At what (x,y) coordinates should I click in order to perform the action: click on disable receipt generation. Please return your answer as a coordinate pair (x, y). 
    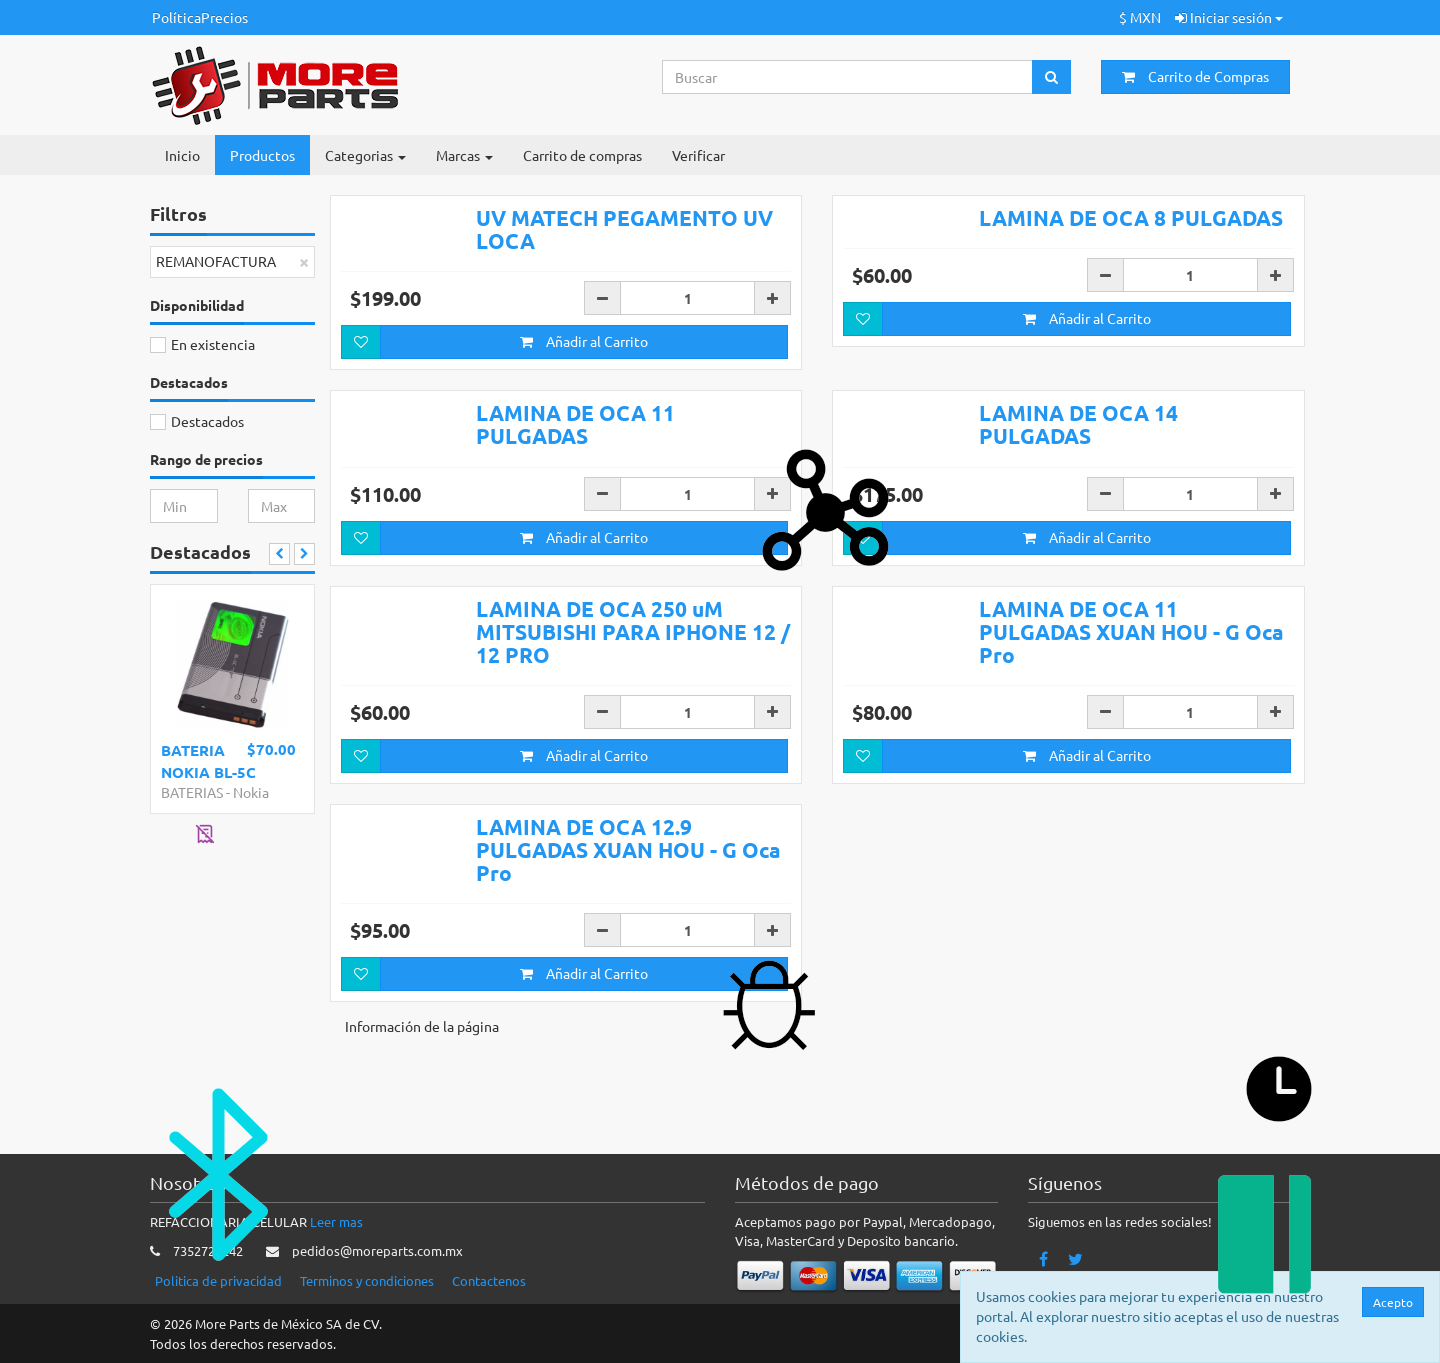
    Looking at the image, I should click on (205, 834).